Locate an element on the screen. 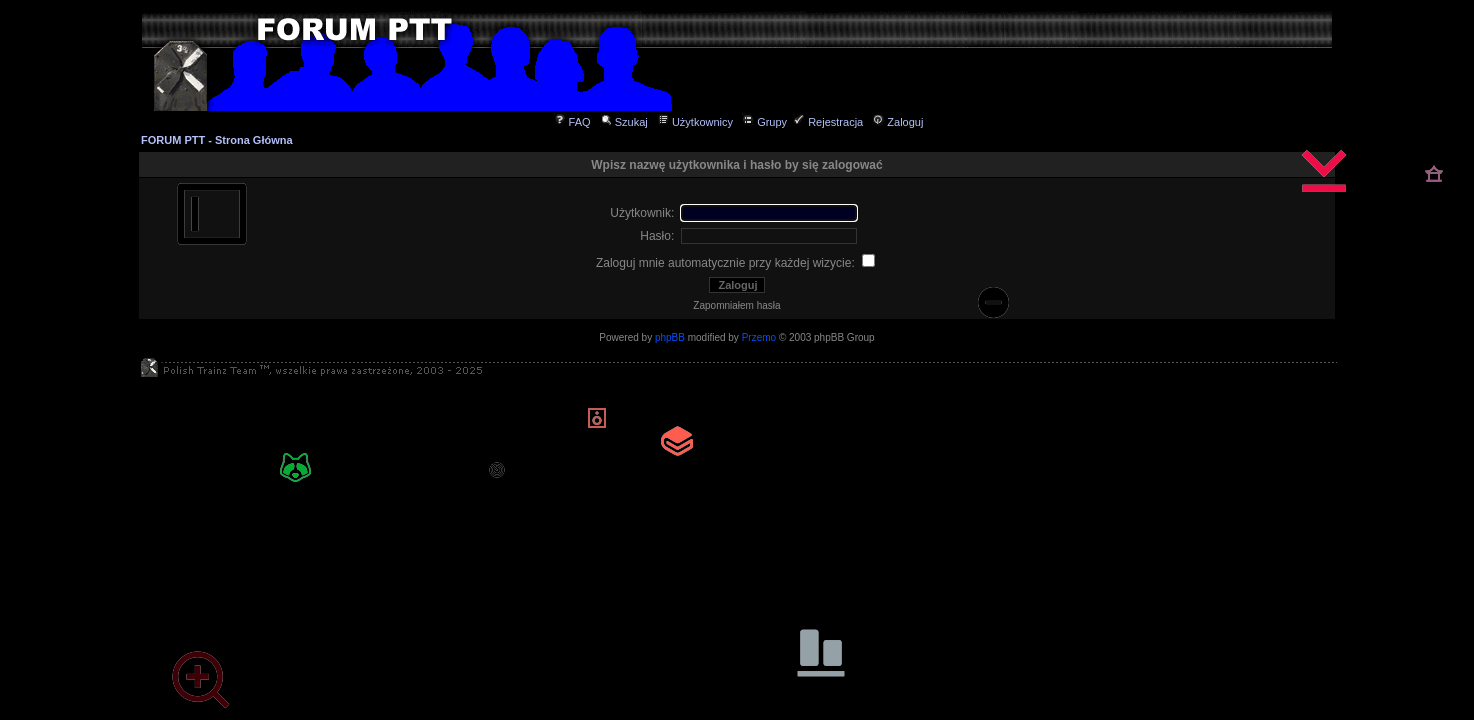  open GitBook documentation is located at coordinates (677, 441).